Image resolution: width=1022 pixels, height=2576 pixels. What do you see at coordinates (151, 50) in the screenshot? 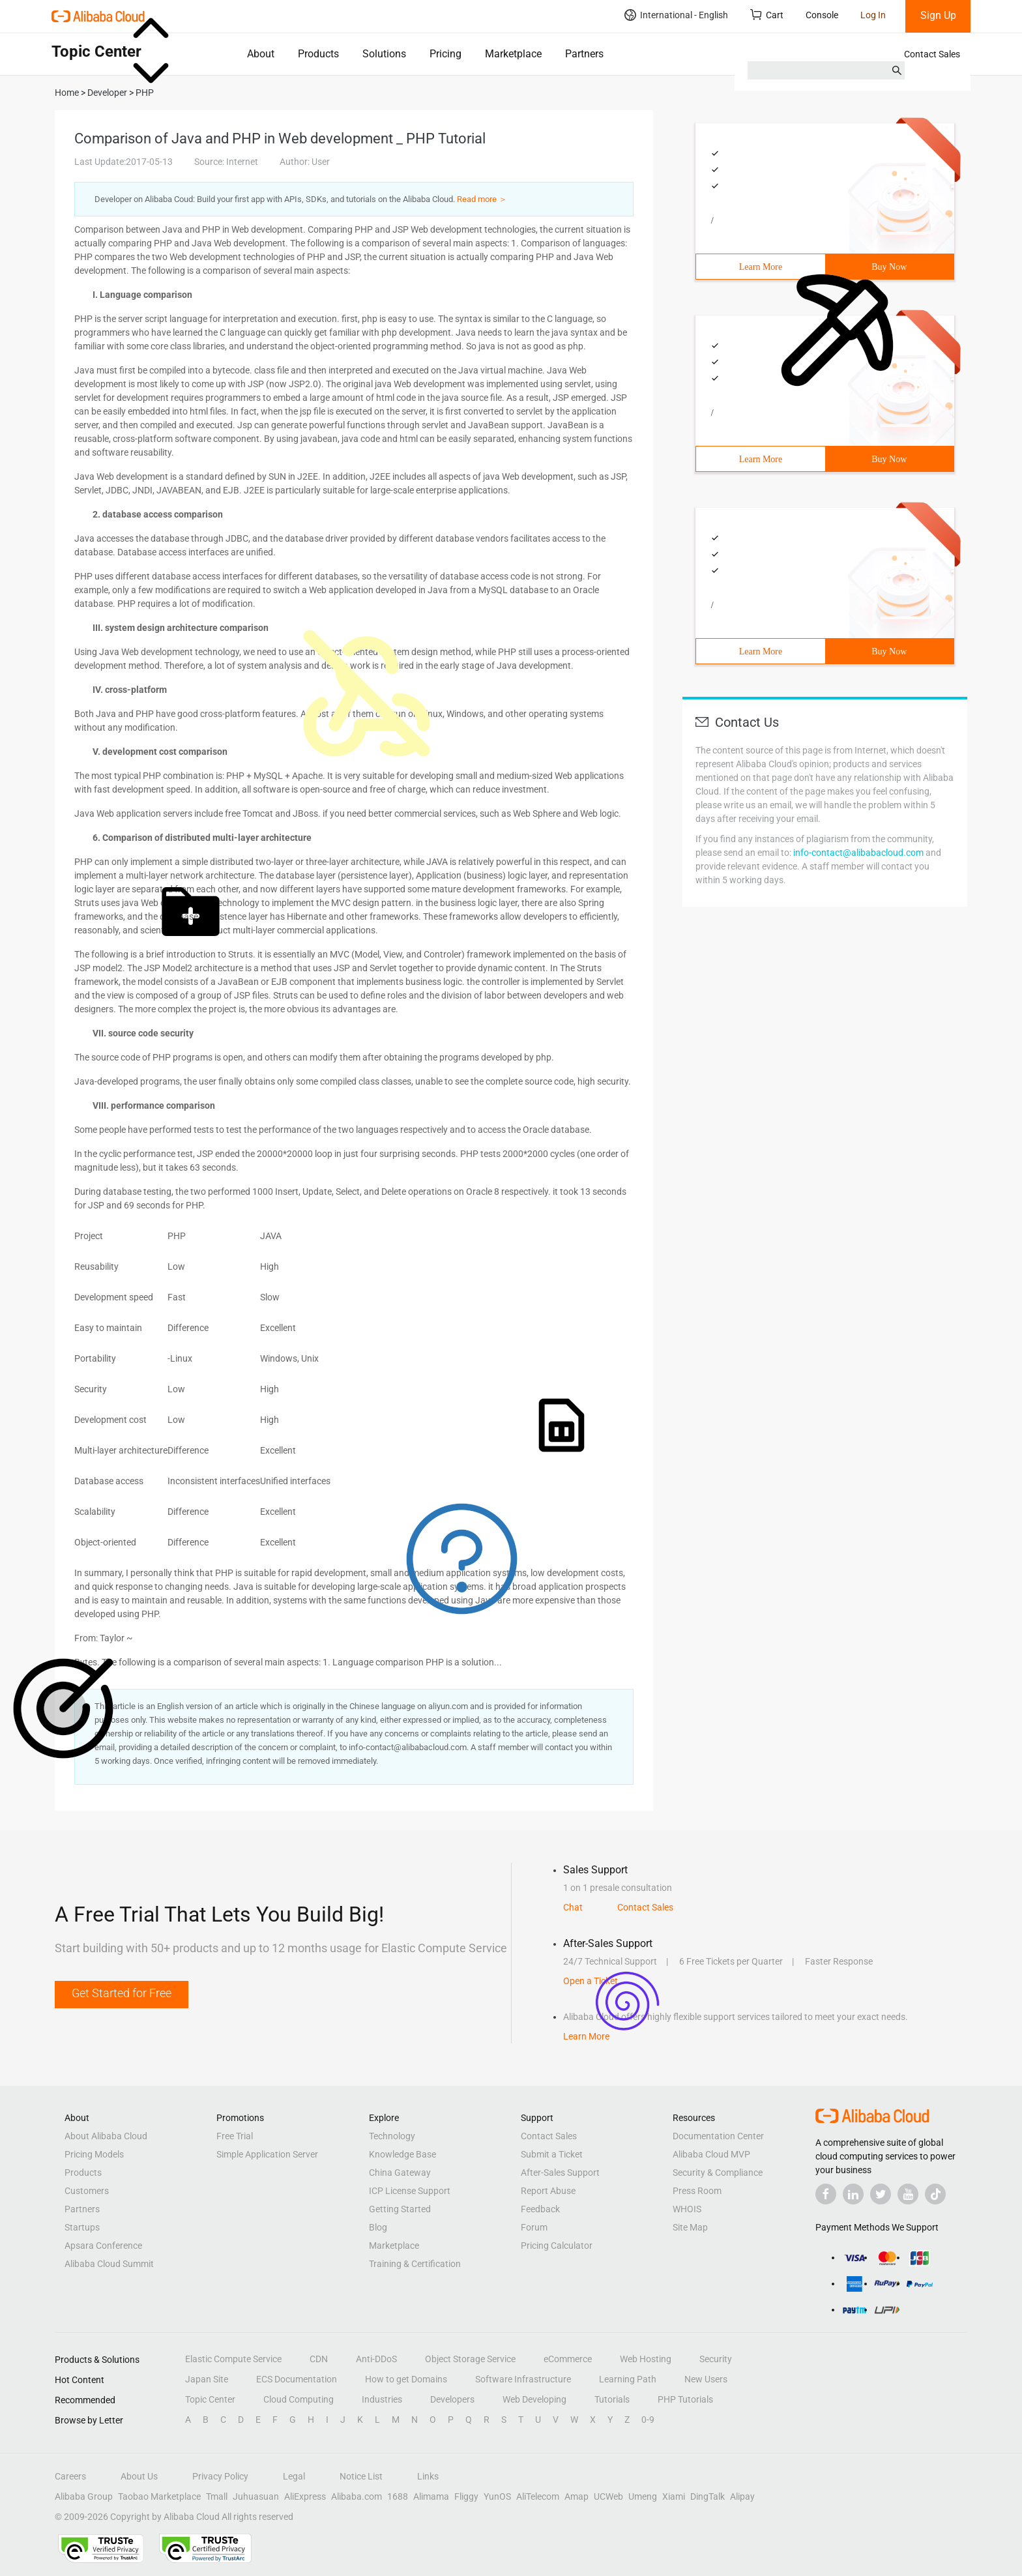
I see `expand or collapse a dropdown menu` at bounding box center [151, 50].